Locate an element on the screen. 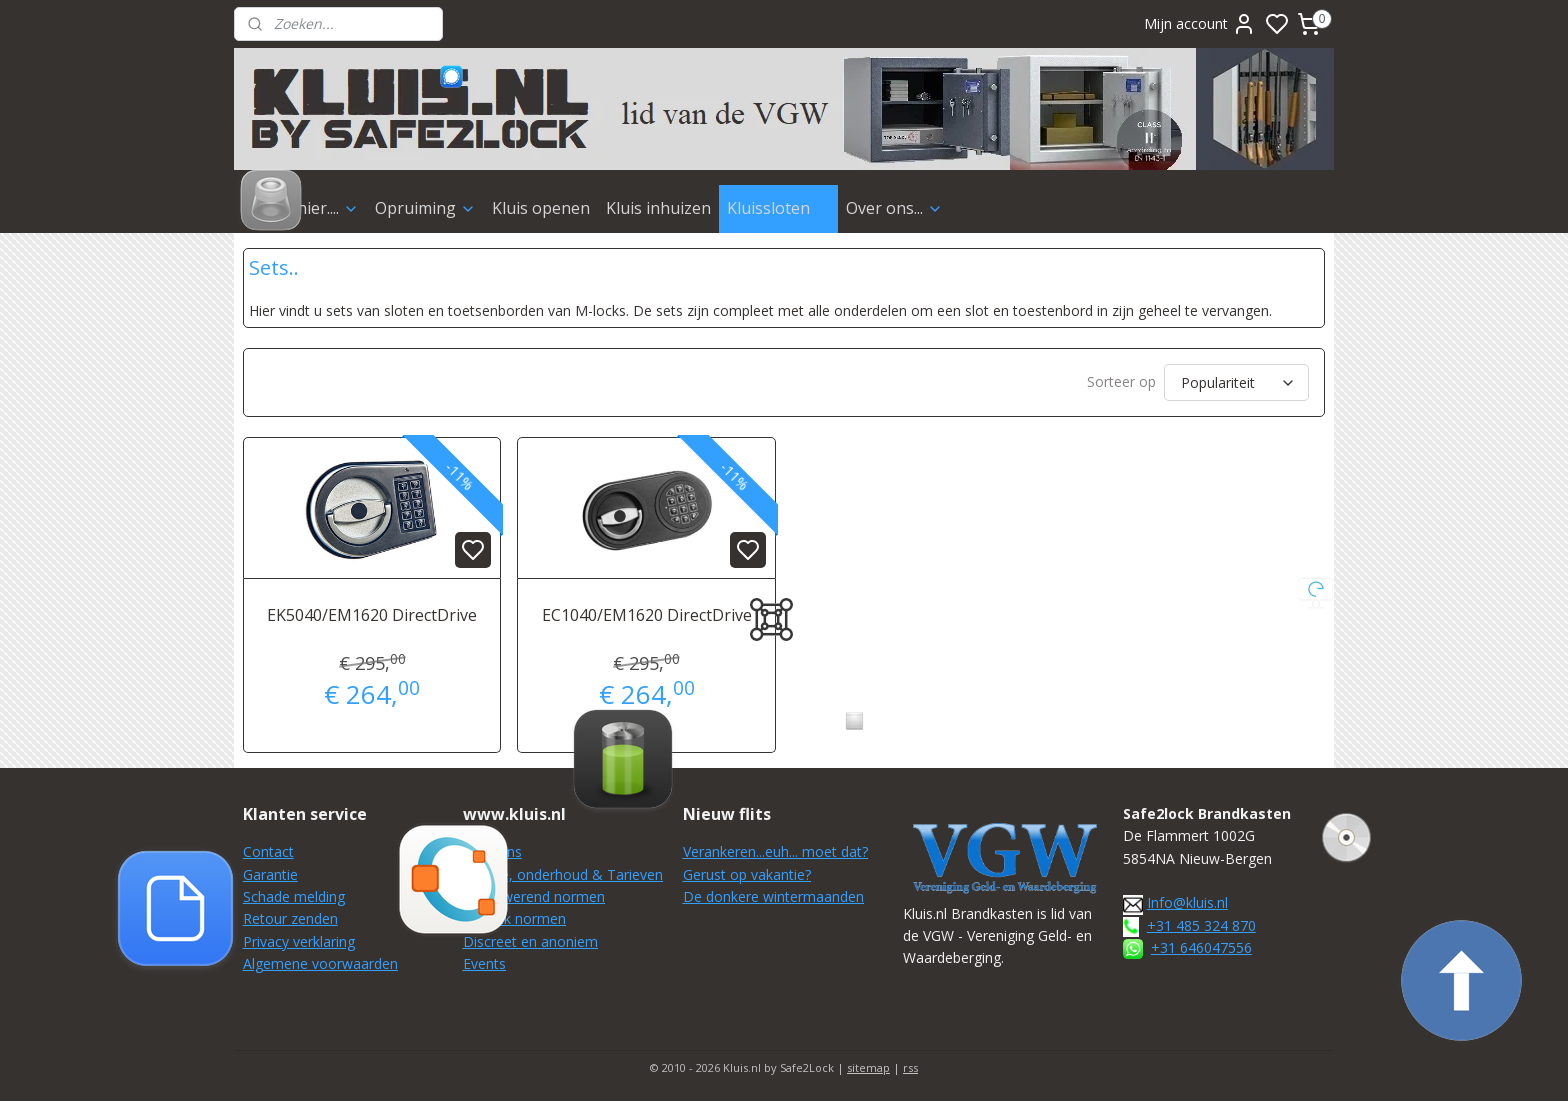 This screenshot has height=1101, width=1568. open GNU Octave numerical computing application is located at coordinates (453, 877).